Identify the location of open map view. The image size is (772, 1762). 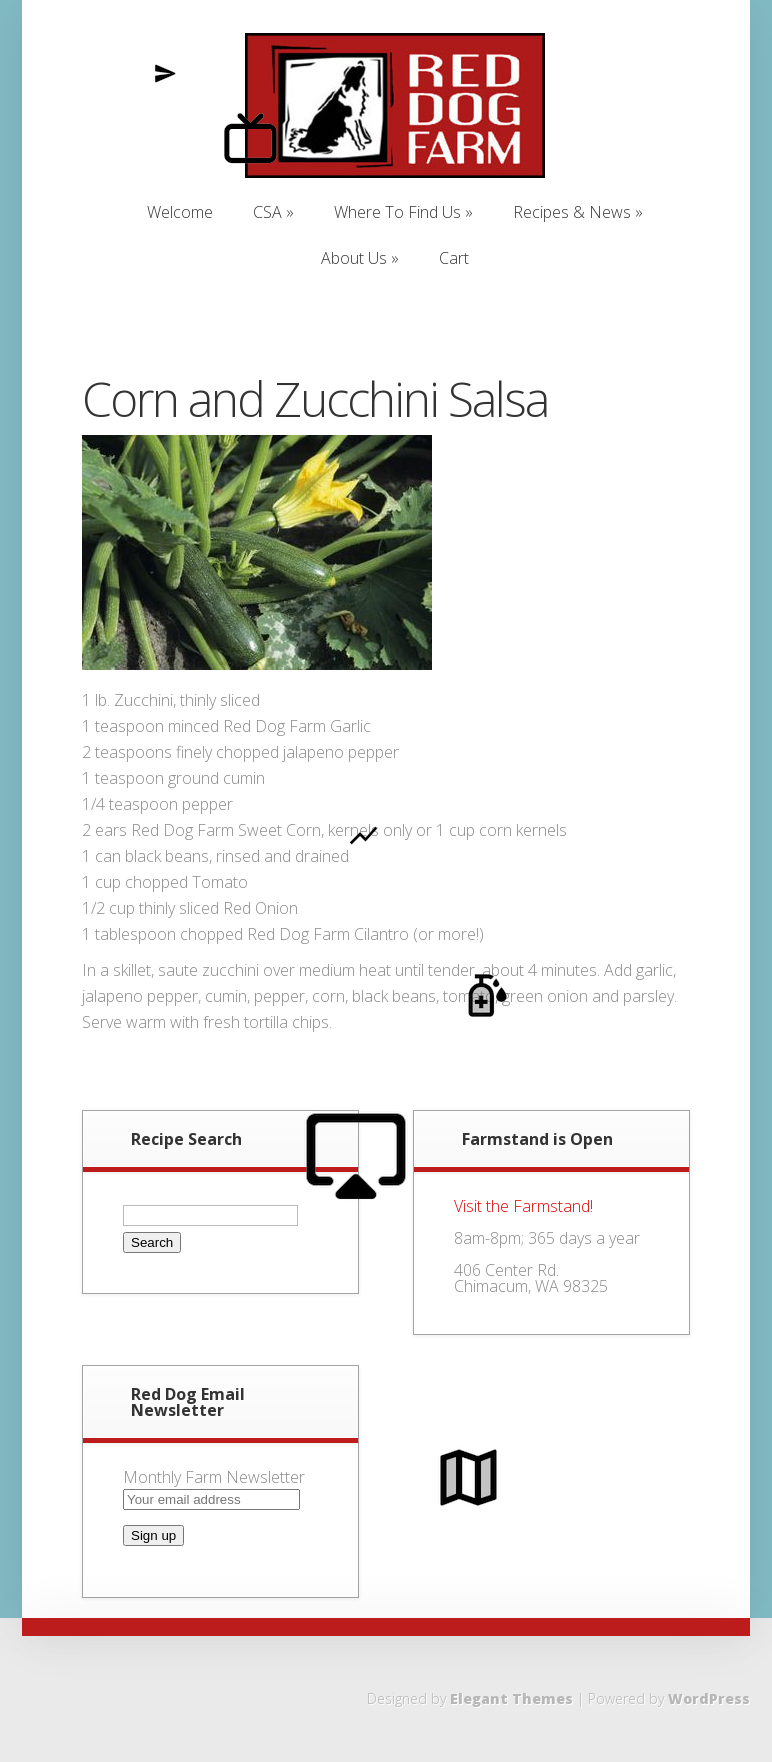
(468, 1477).